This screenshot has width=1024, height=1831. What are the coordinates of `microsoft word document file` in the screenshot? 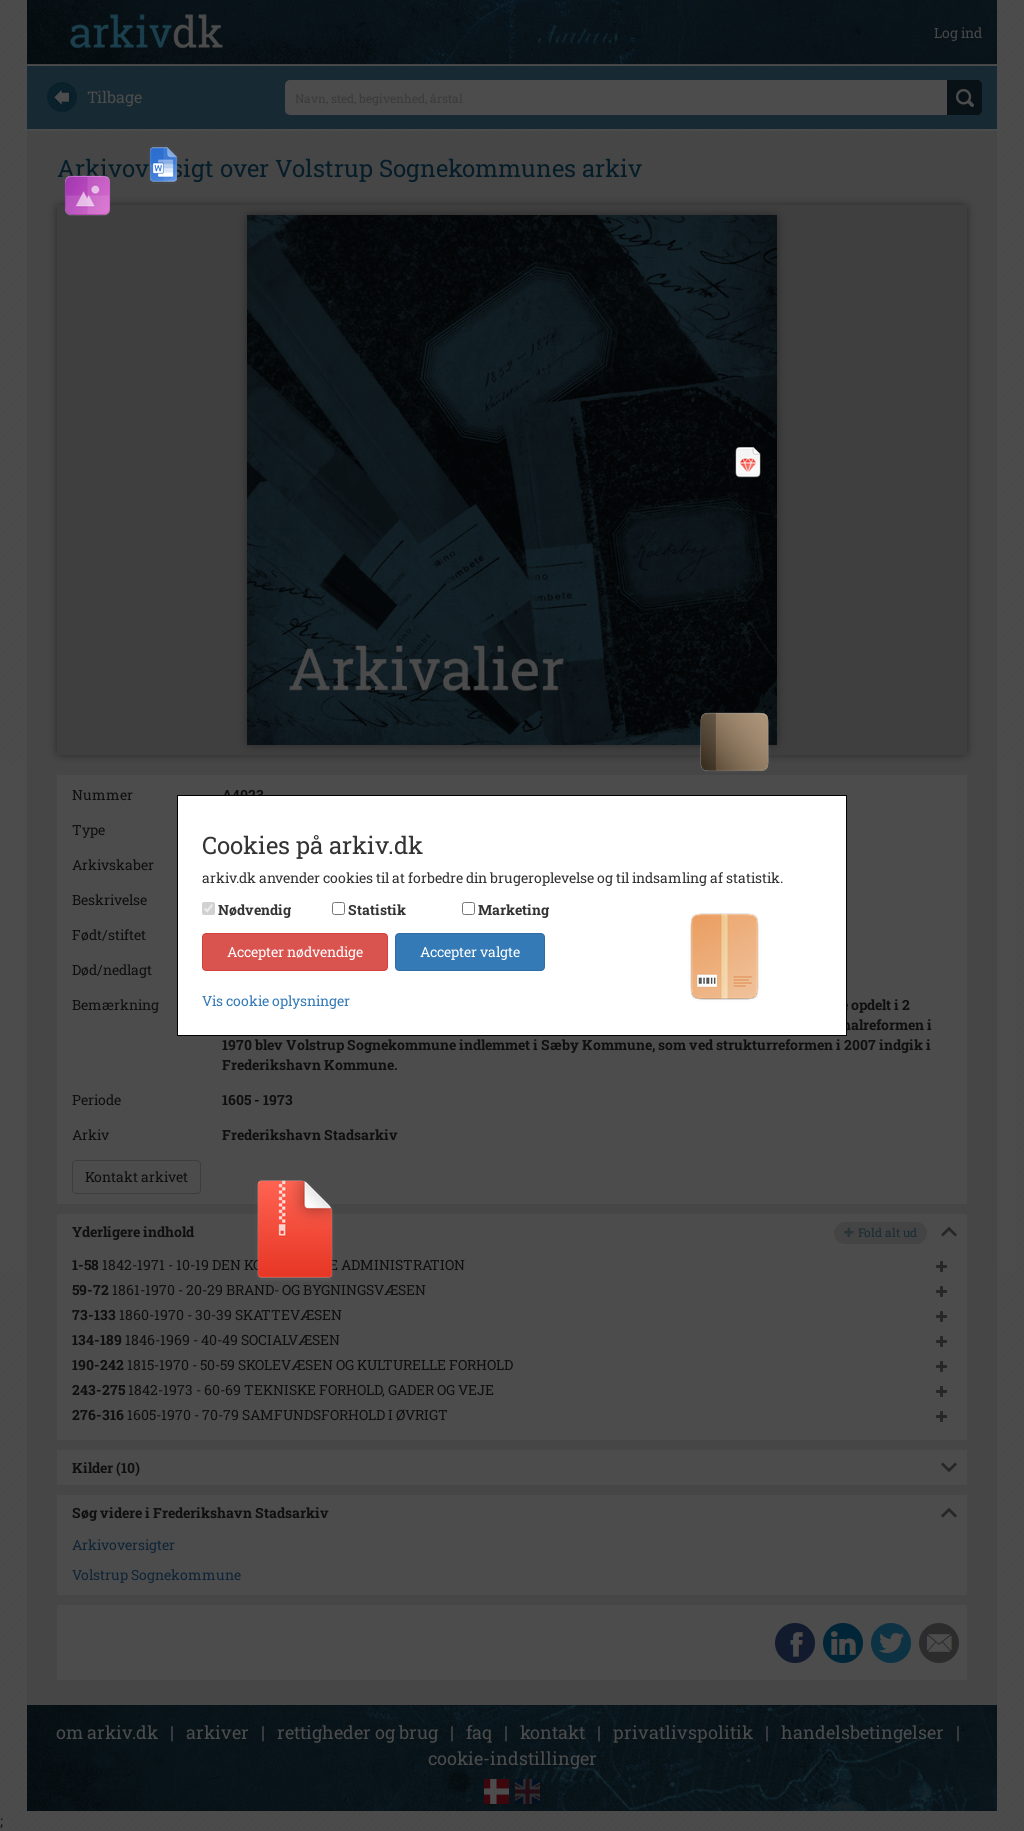 It's located at (163, 164).